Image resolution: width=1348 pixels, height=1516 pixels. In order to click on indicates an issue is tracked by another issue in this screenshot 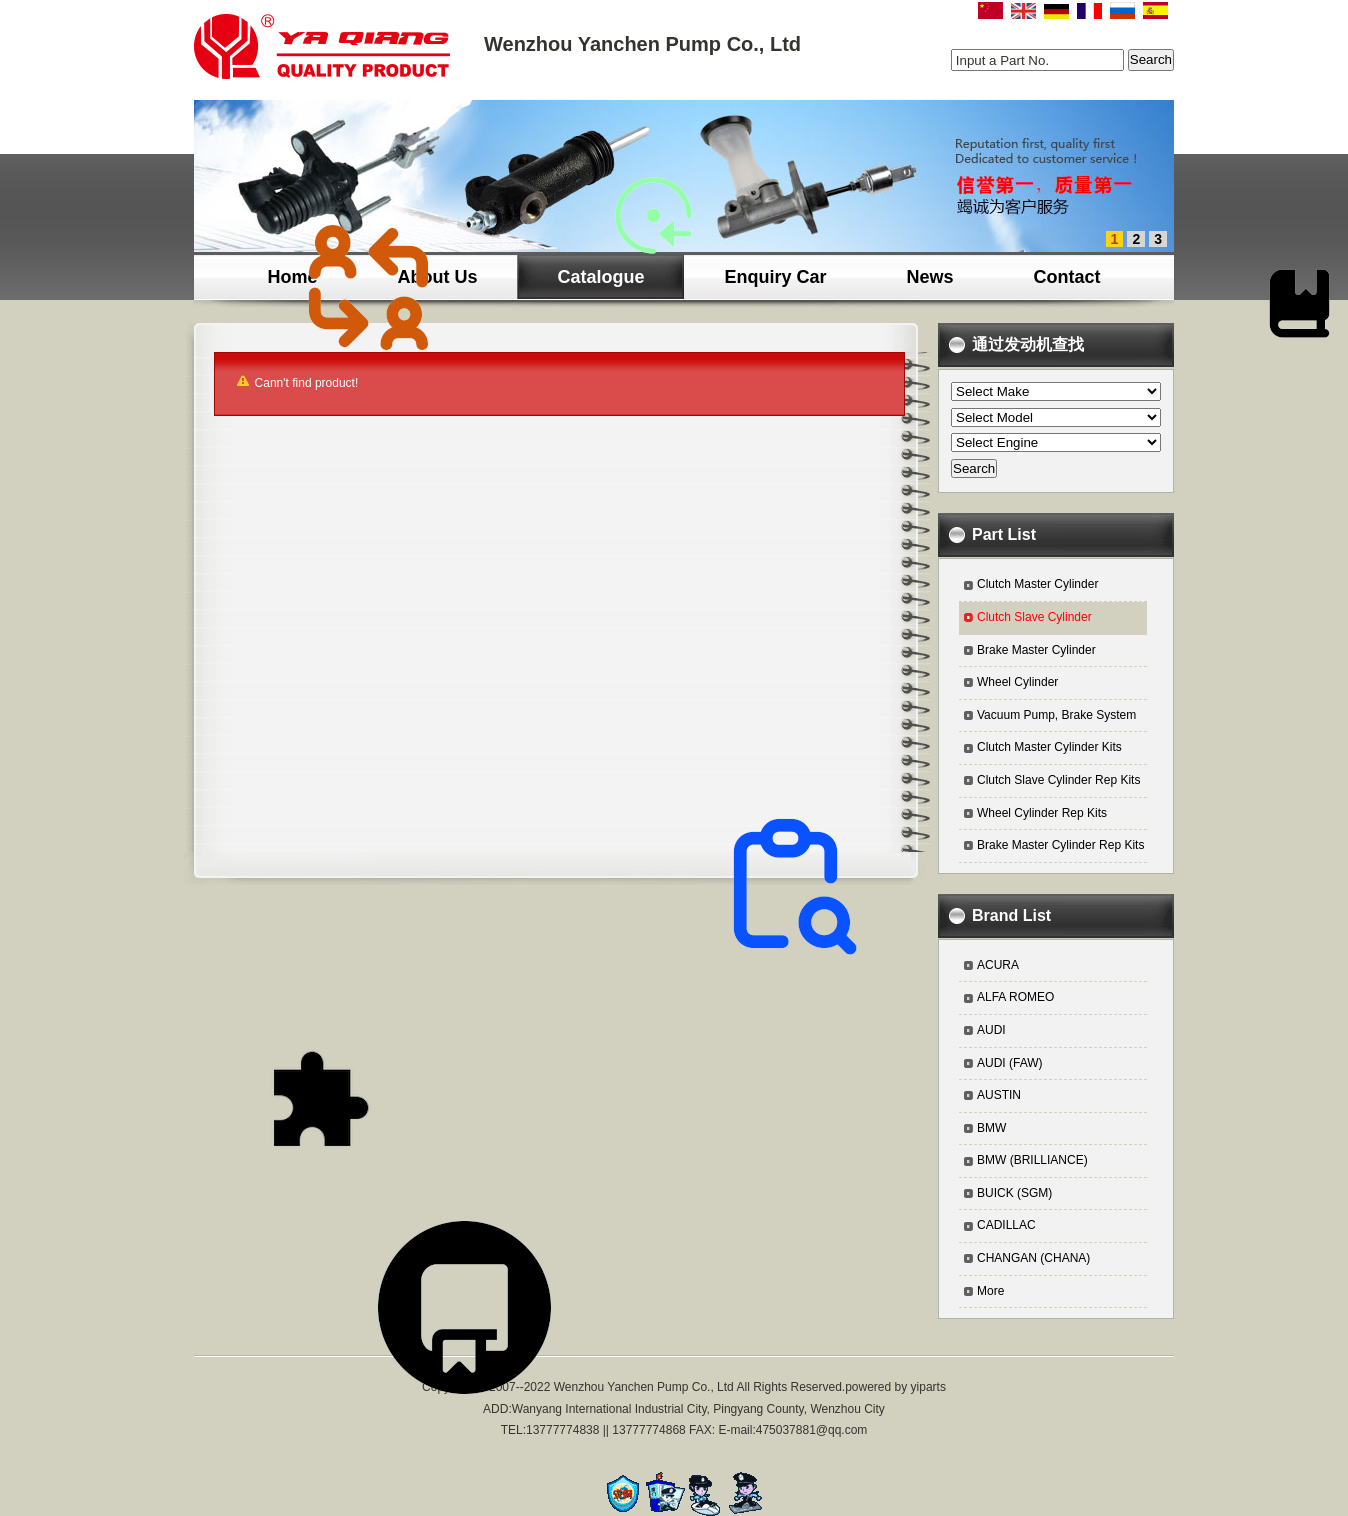, I will do `click(653, 215)`.